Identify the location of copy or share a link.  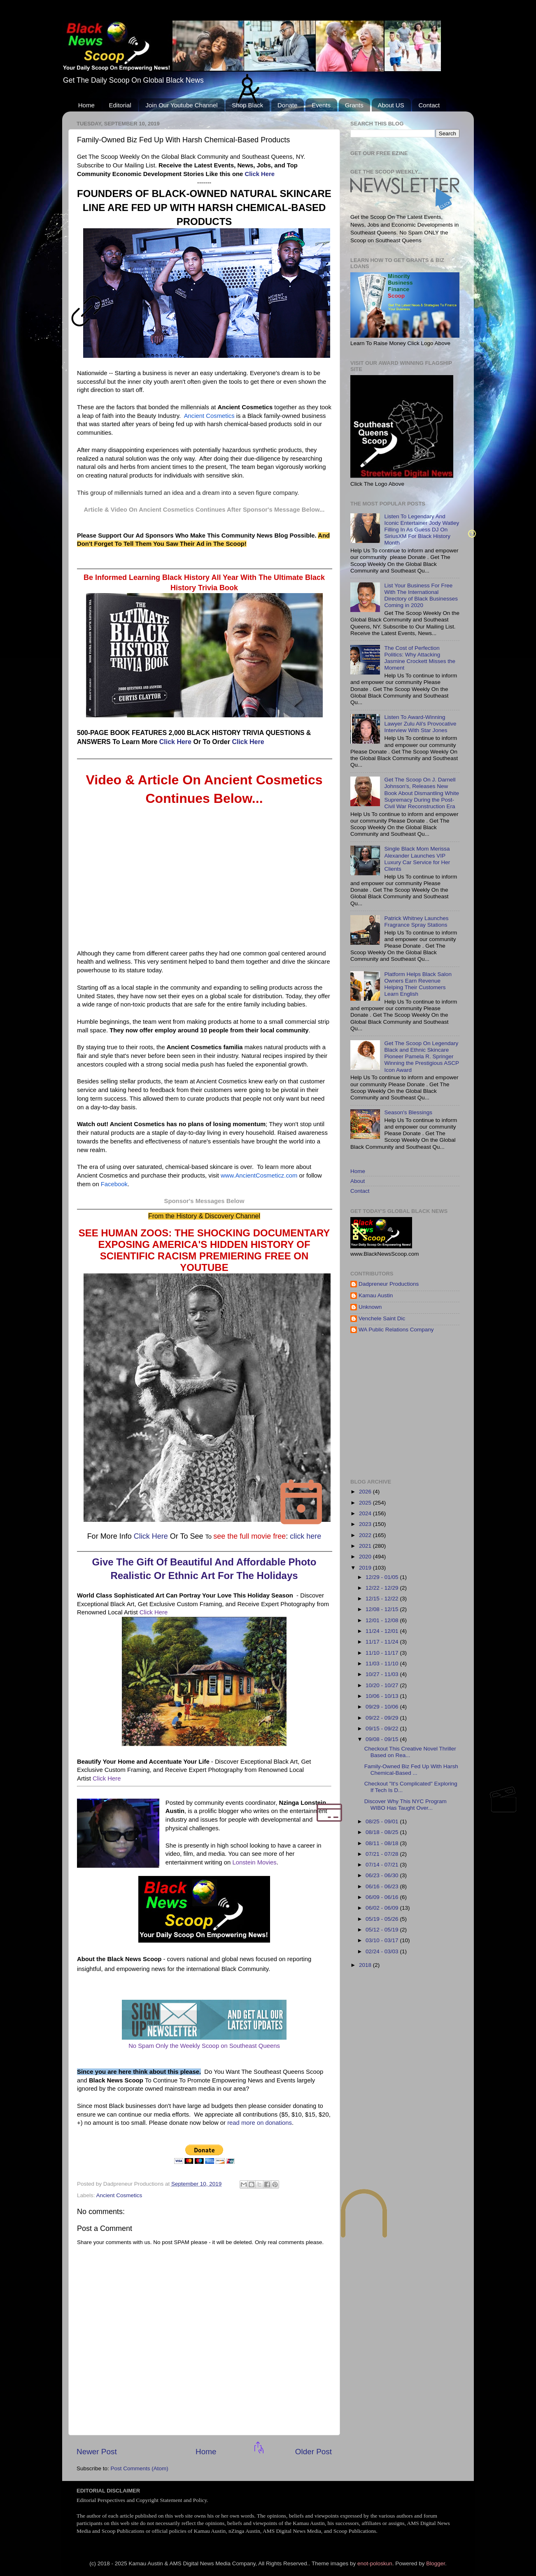
(86, 311).